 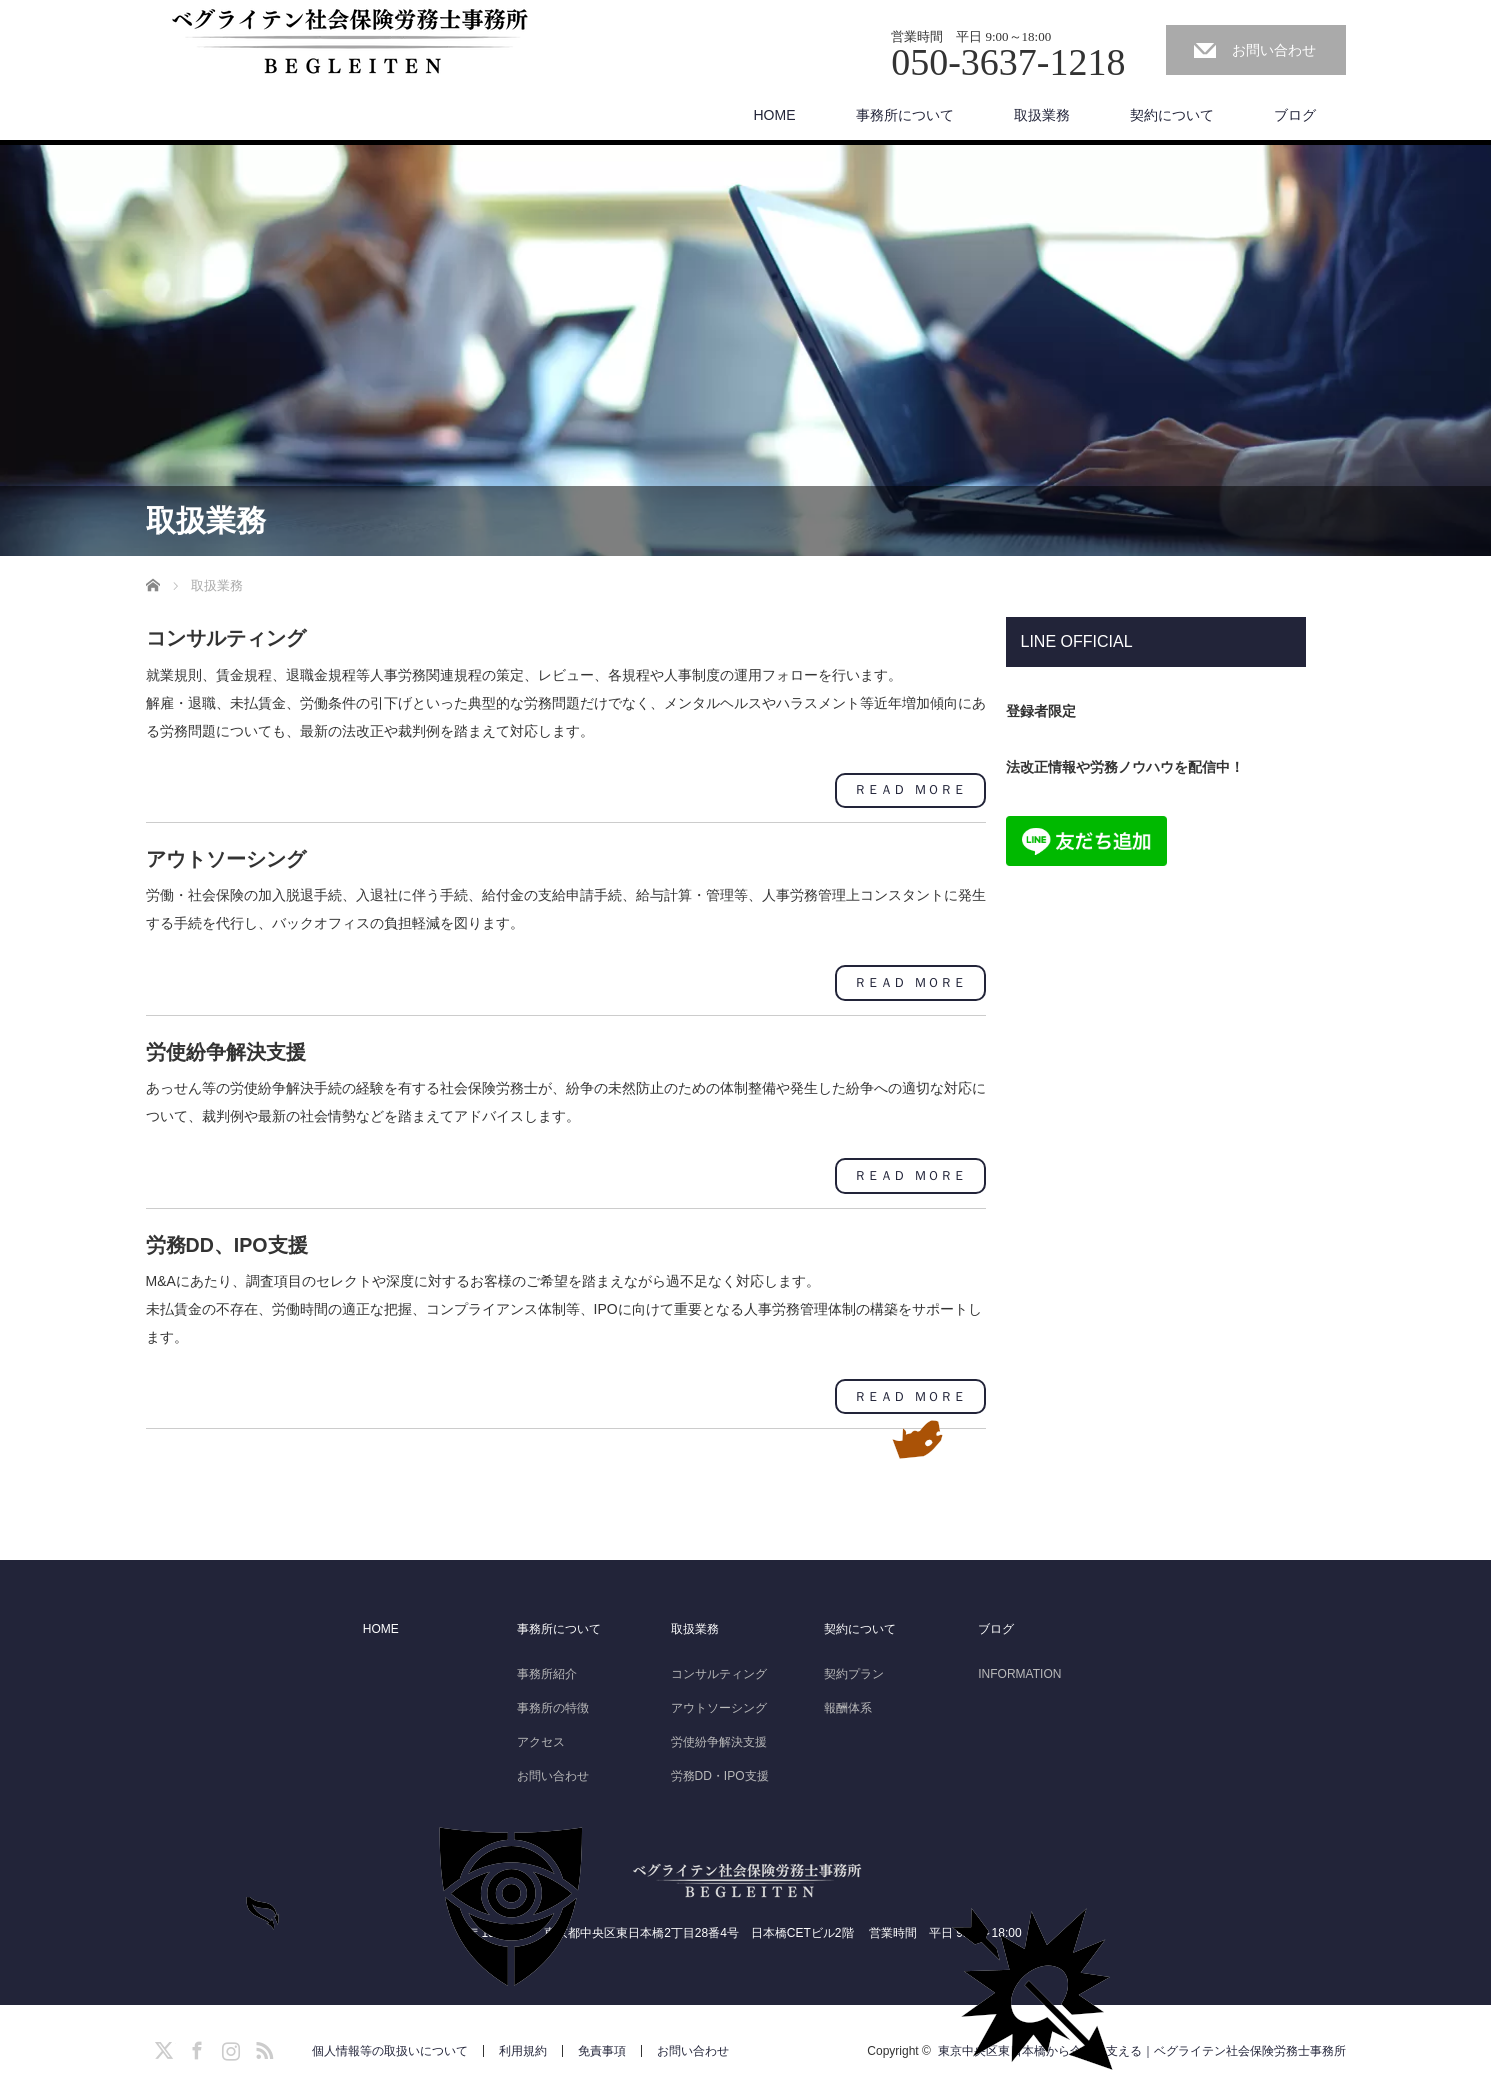 I want to click on select South Africa as your region, so click(x=917, y=1439).